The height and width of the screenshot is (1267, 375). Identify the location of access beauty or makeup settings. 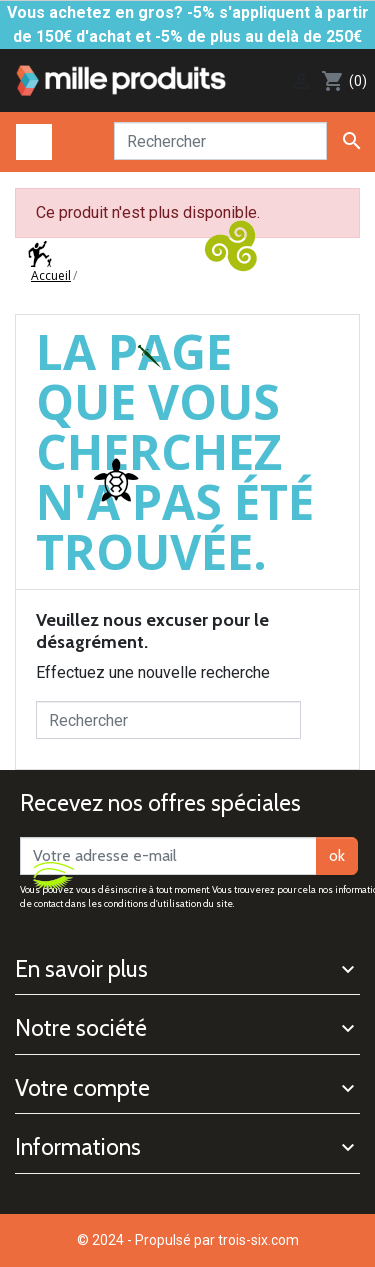
(54, 877).